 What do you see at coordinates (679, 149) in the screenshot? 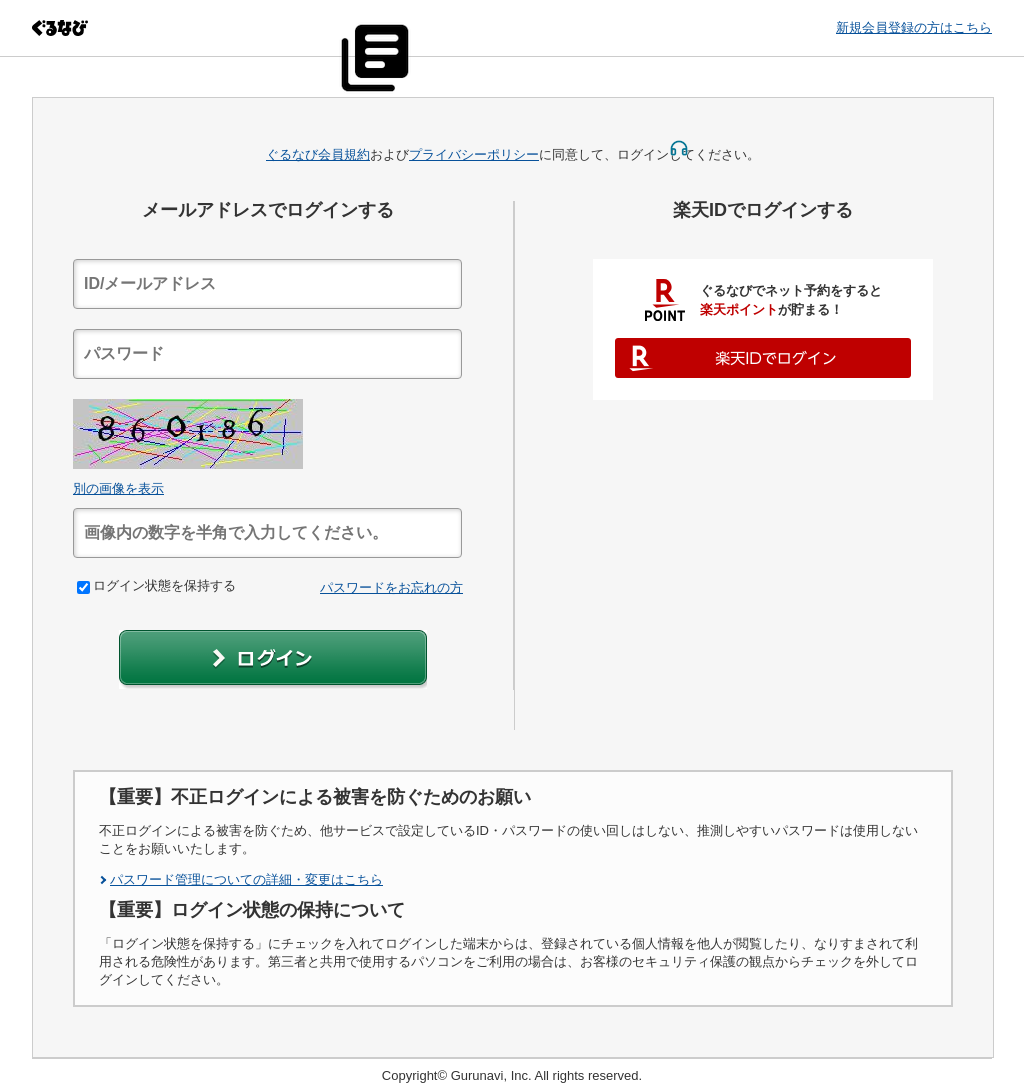
I see `listen to audio or music` at bounding box center [679, 149].